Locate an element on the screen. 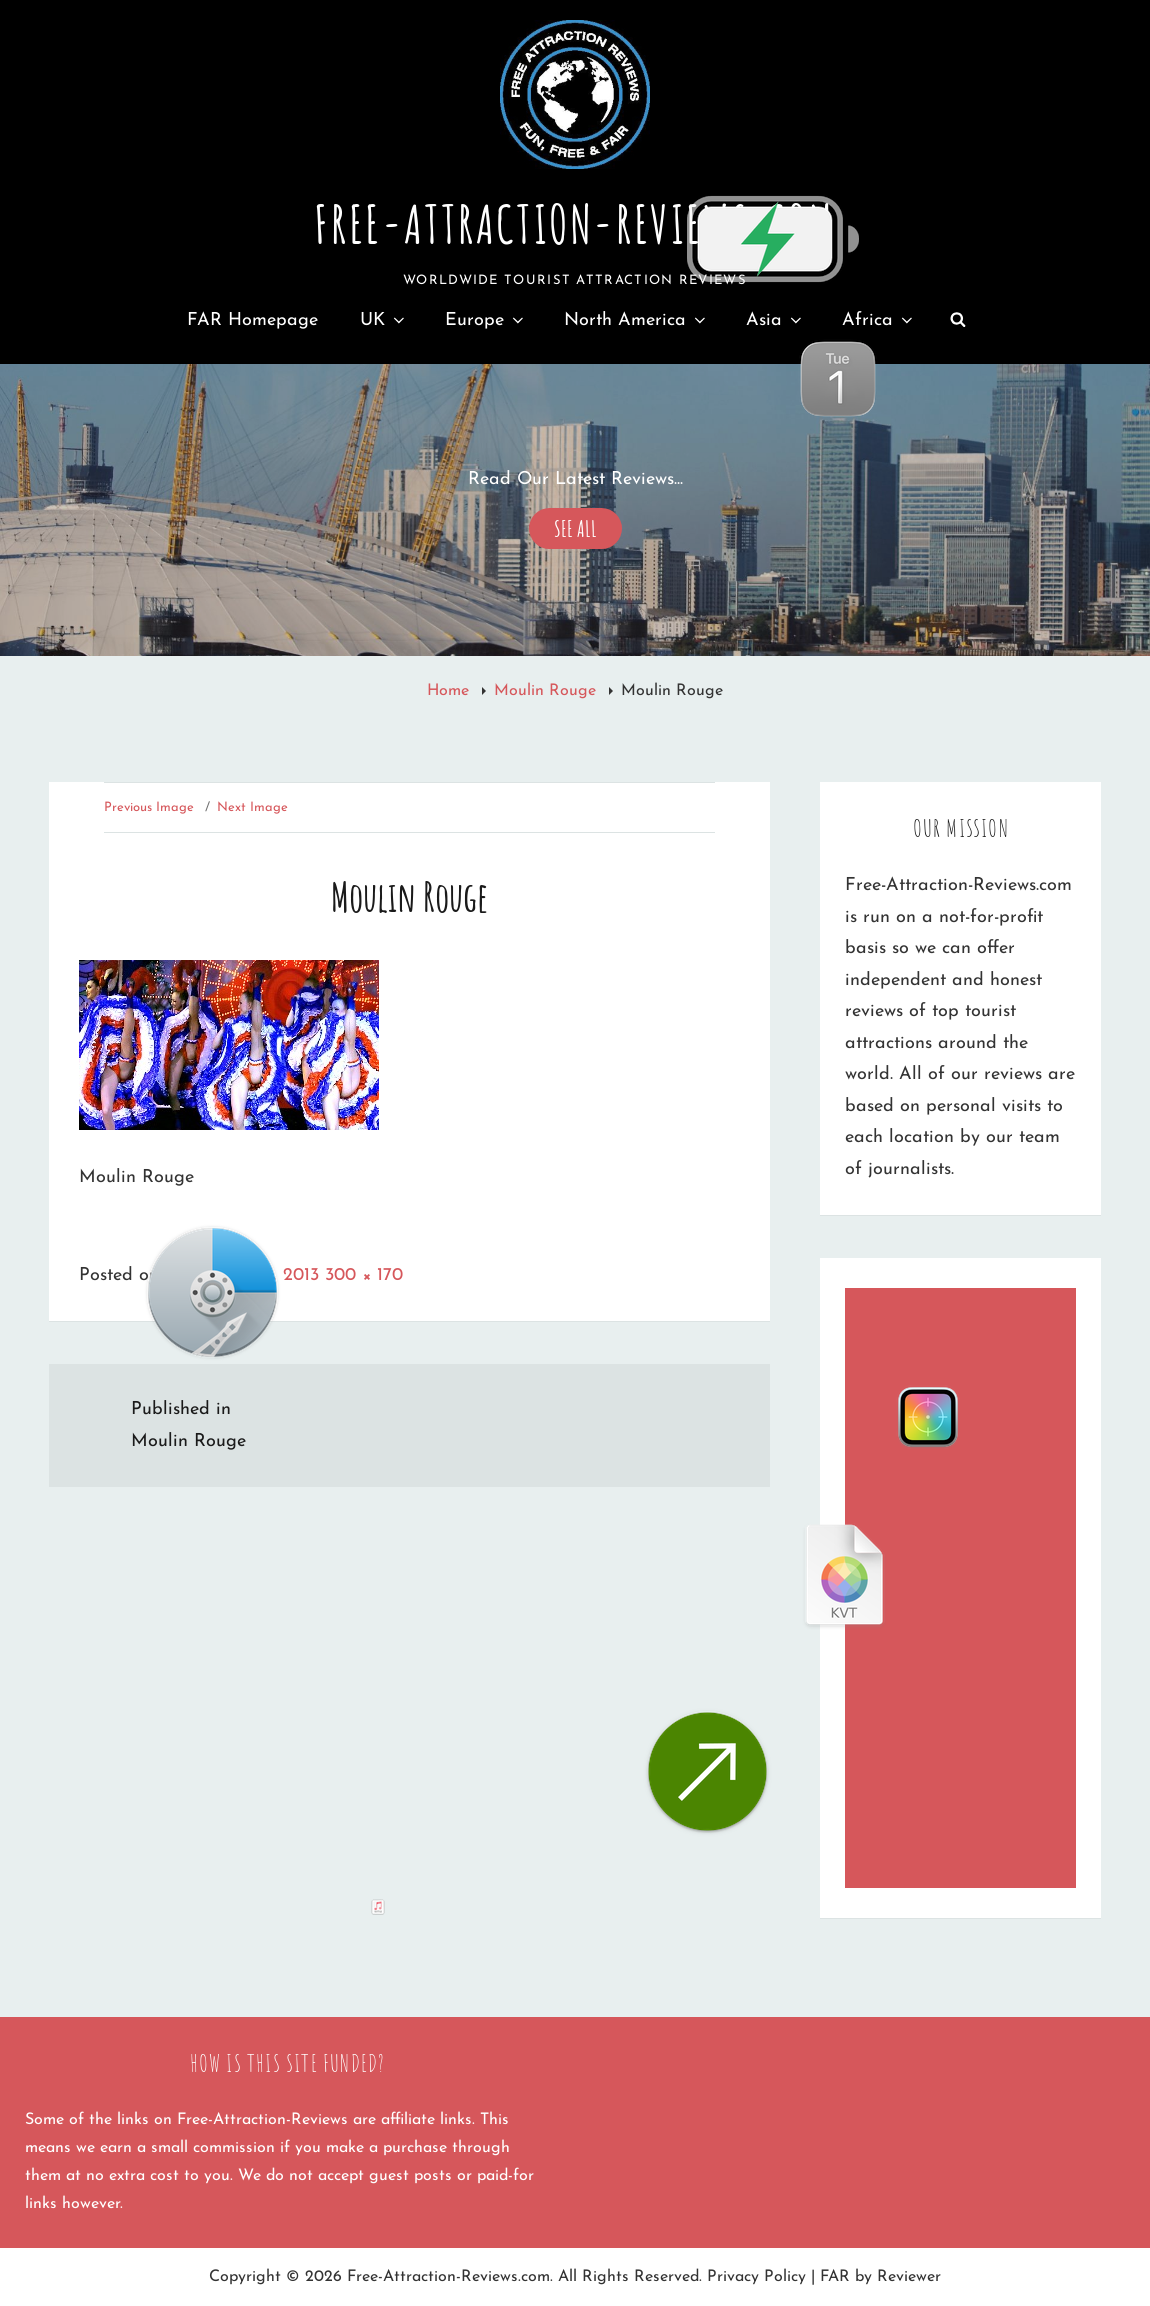 The image size is (1150, 2306). a KVT text file associated with Krita vector graphics is located at coordinates (844, 1576).